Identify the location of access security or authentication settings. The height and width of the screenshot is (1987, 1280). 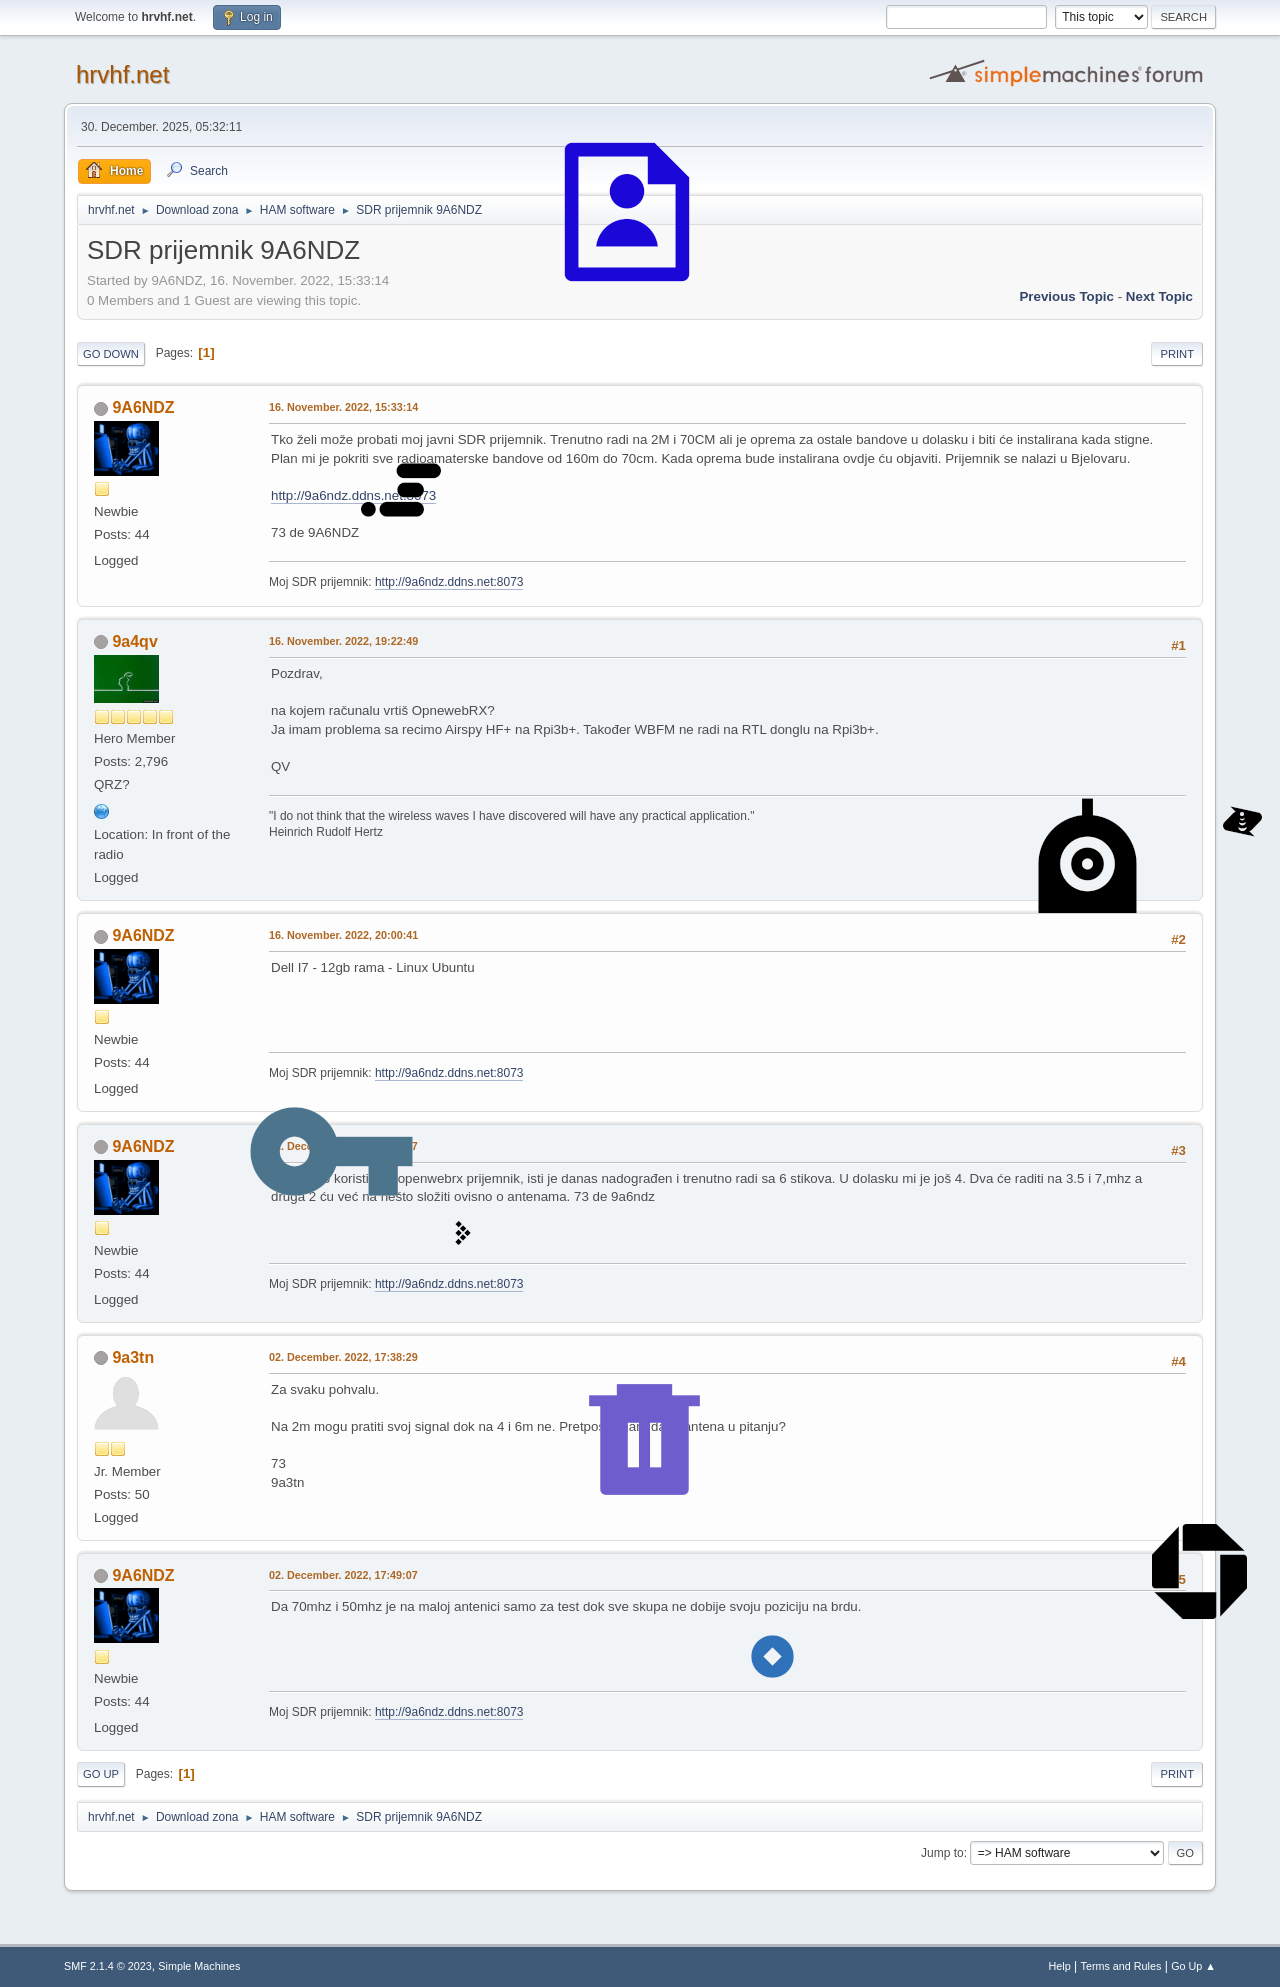
(331, 1151).